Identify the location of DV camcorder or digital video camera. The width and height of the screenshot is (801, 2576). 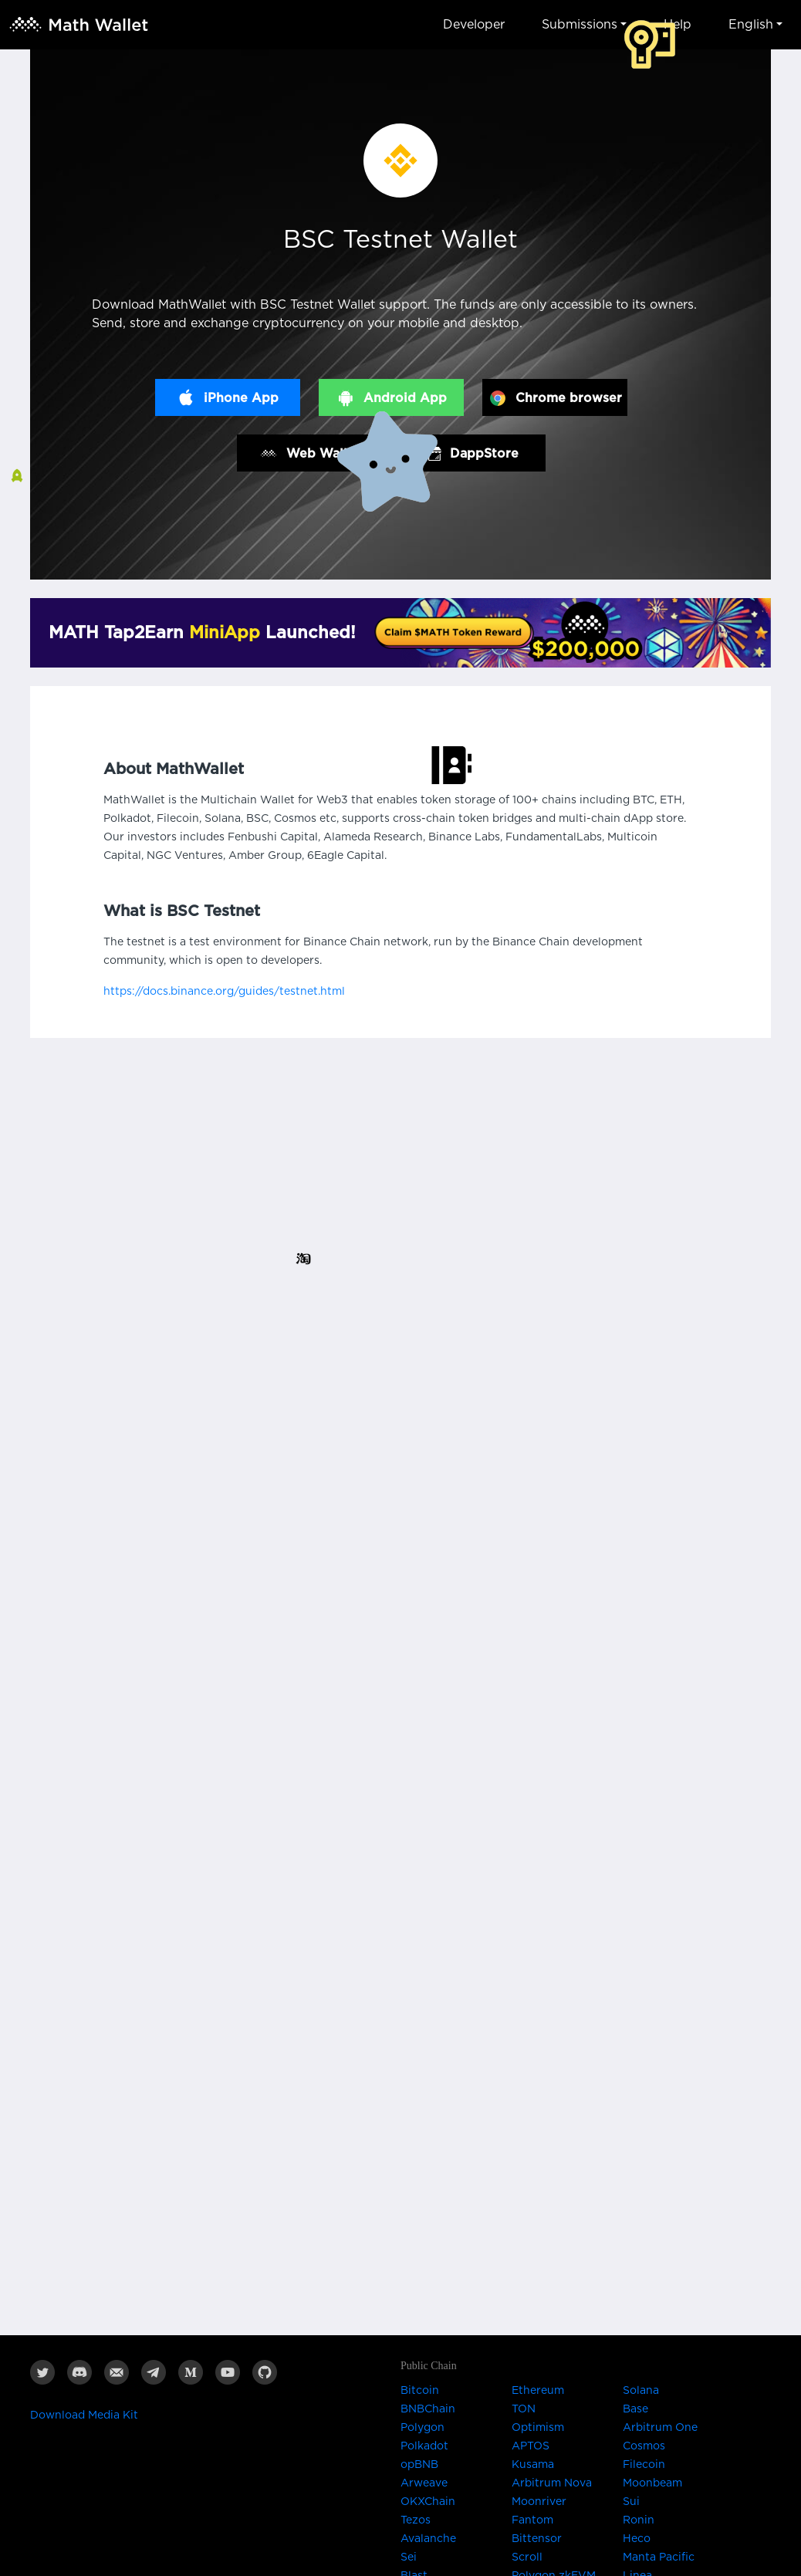
(651, 44).